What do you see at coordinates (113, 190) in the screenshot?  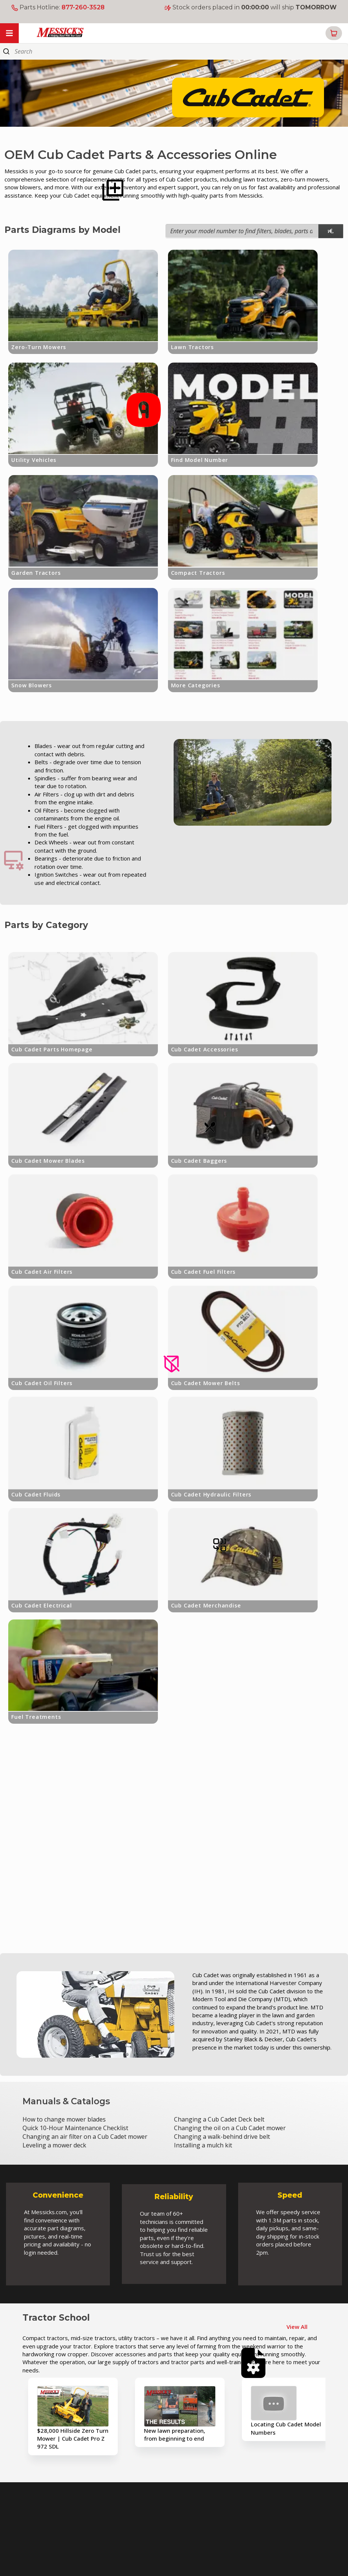 I see `add to queue` at bounding box center [113, 190].